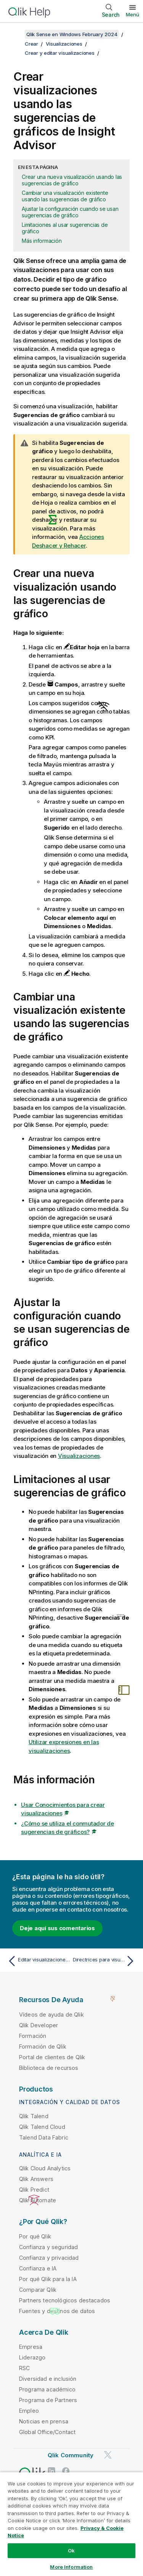  What do you see at coordinates (52, 519) in the screenshot?
I see `calculate sum or total` at bounding box center [52, 519].